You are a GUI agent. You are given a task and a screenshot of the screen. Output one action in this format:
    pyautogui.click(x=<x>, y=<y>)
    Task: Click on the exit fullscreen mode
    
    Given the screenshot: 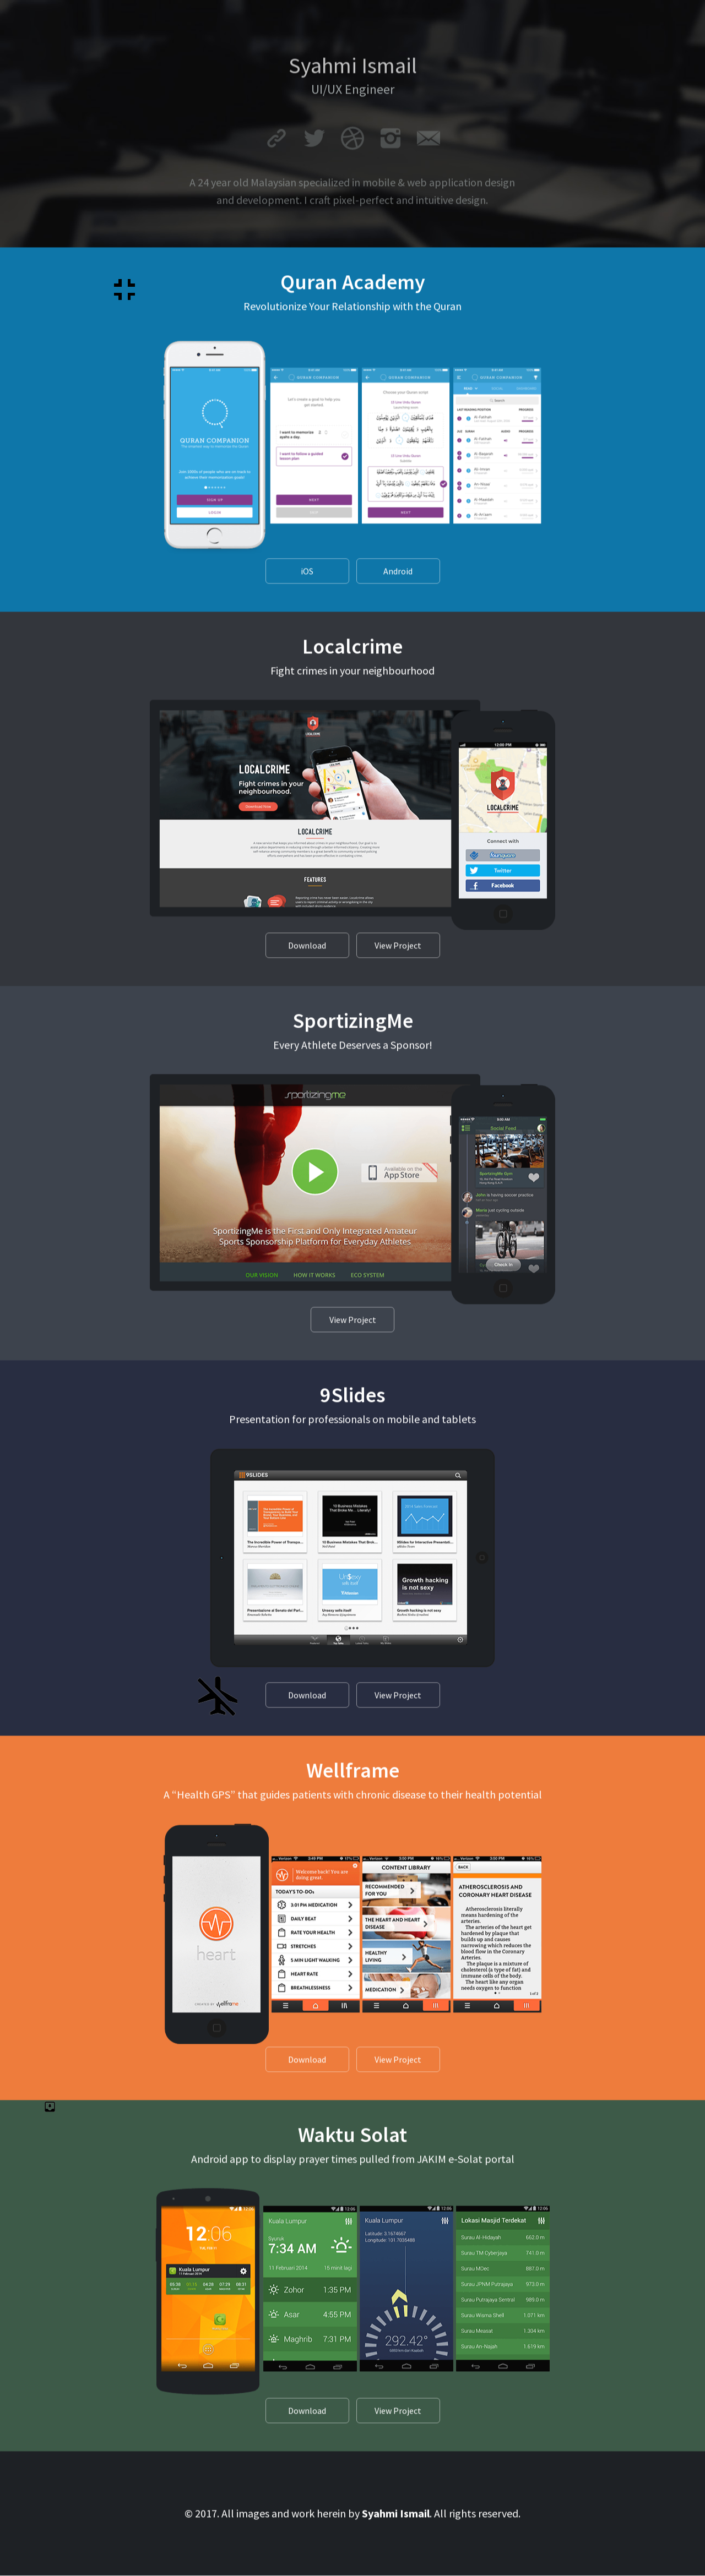 What is the action you would take?
    pyautogui.click(x=124, y=290)
    